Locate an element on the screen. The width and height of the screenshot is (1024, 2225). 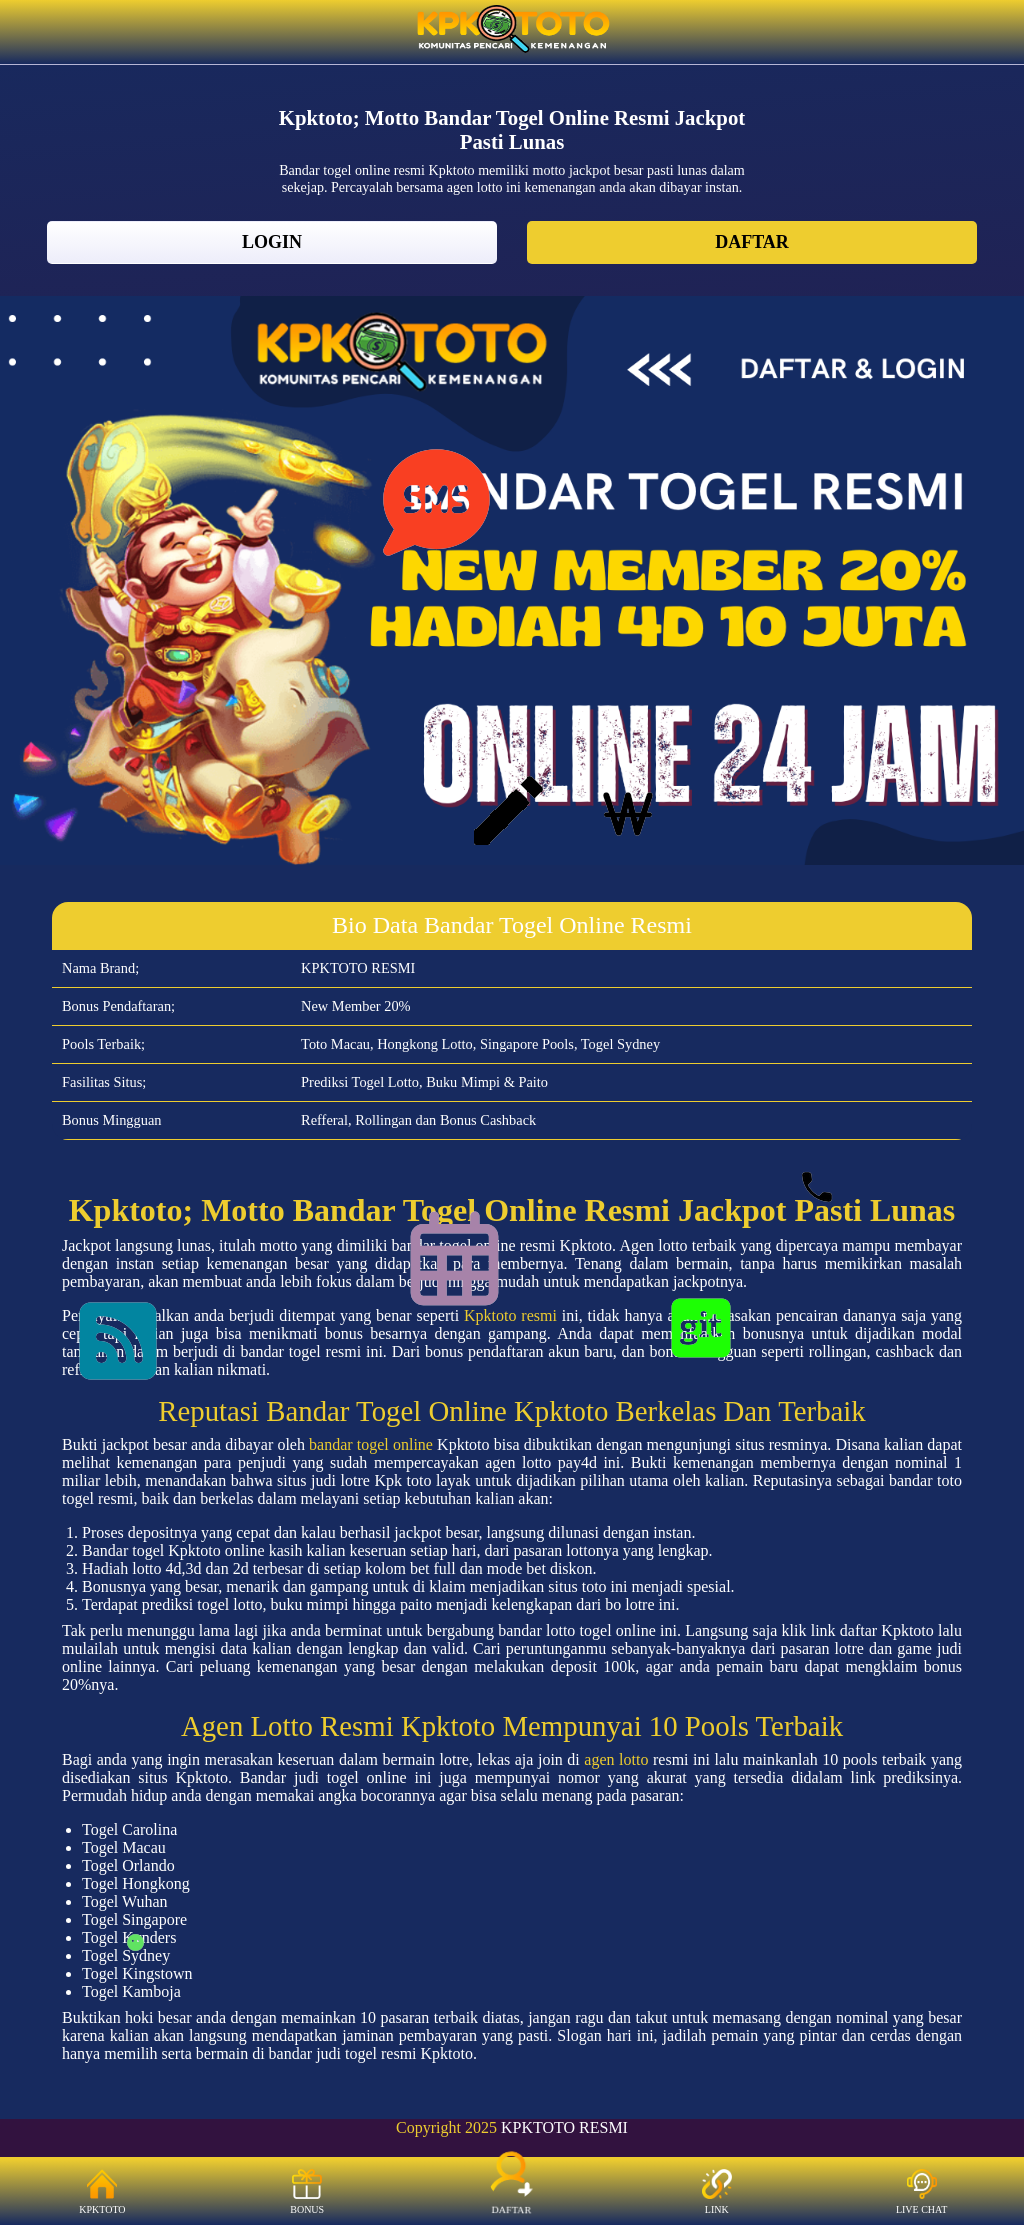
indicates a neutral or no-opinion response is located at coordinates (135, 1942).